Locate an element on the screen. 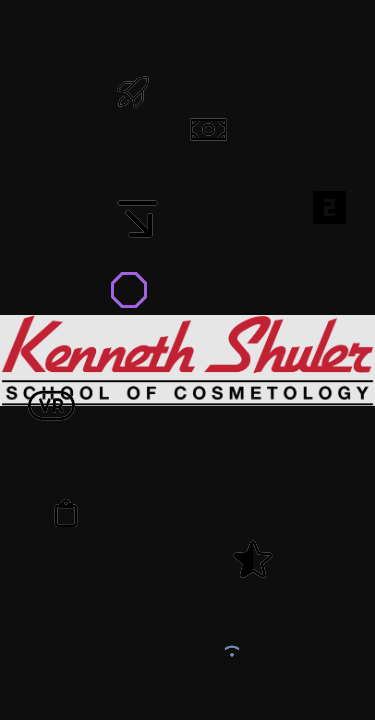 This screenshot has height=720, width=375. launch or deploy a new project is located at coordinates (133, 91).